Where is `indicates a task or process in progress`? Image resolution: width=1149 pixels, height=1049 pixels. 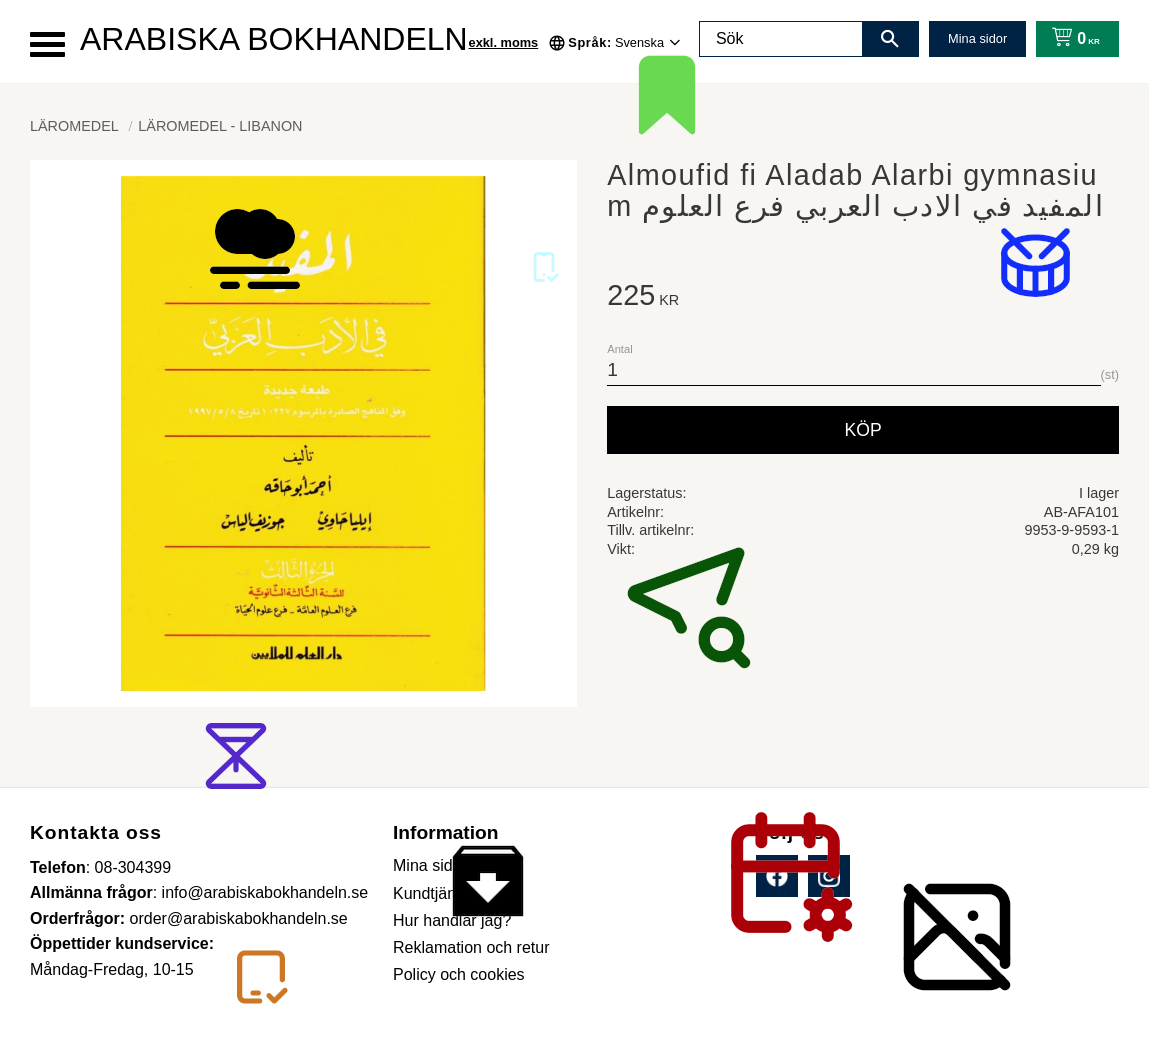 indicates a task or process in progress is located at coordinates (236, 756).